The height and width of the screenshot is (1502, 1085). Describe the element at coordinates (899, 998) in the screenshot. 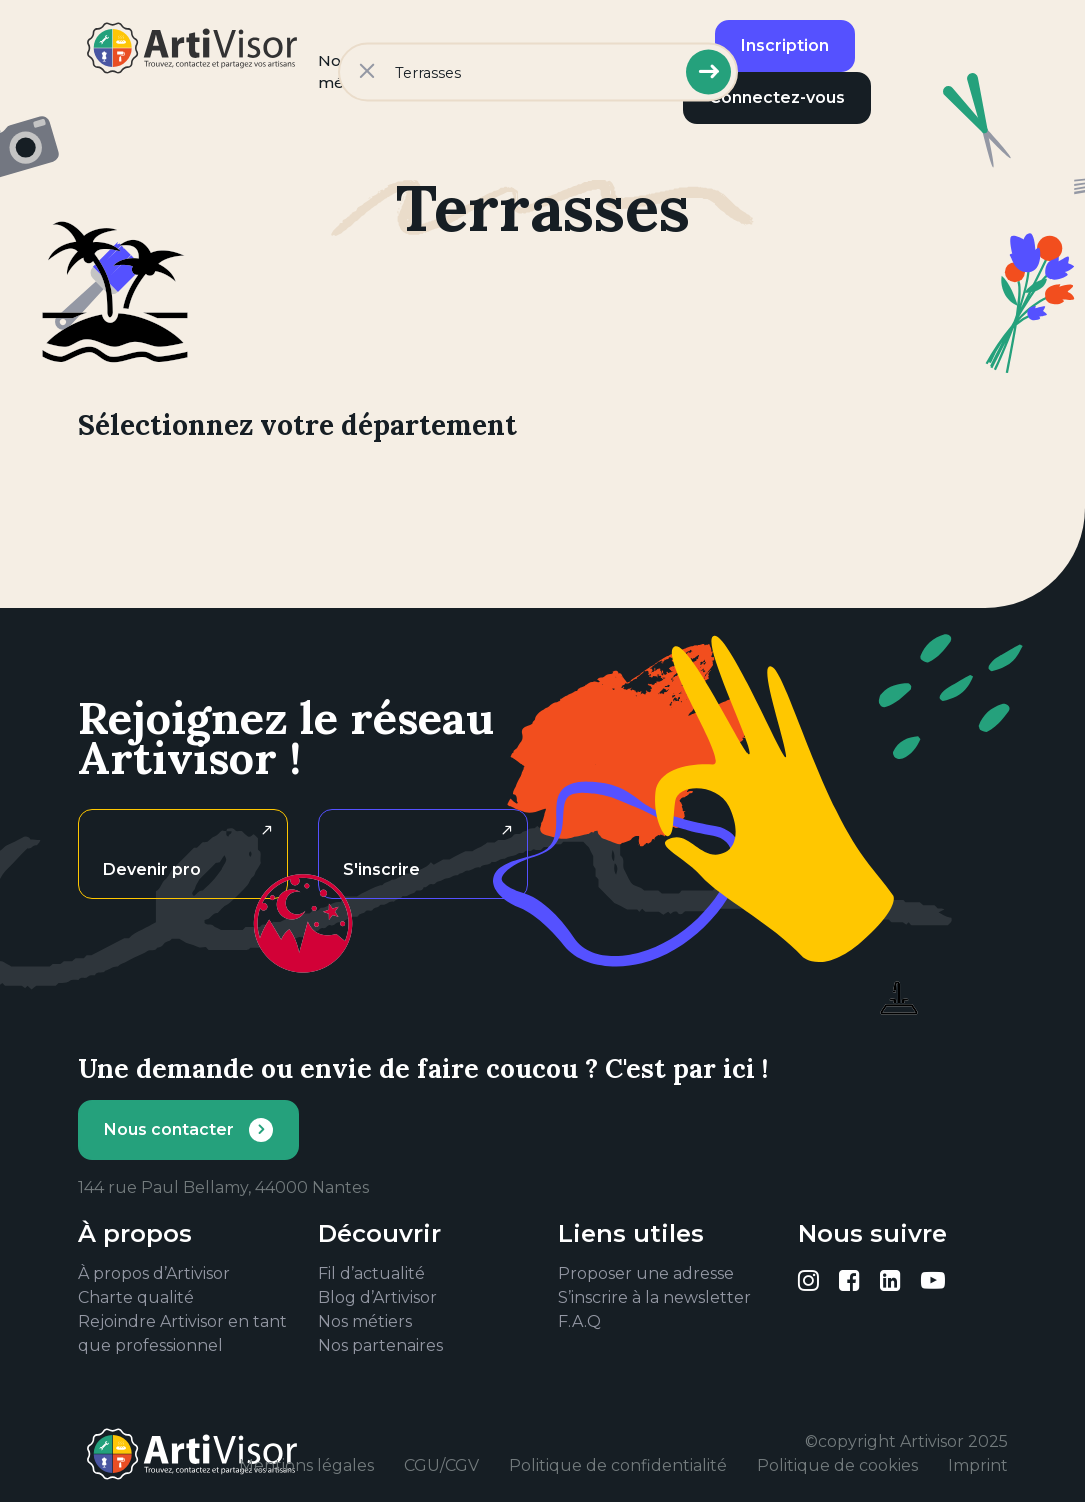

I see `kitchen or bathroom fixtures category` at that location.